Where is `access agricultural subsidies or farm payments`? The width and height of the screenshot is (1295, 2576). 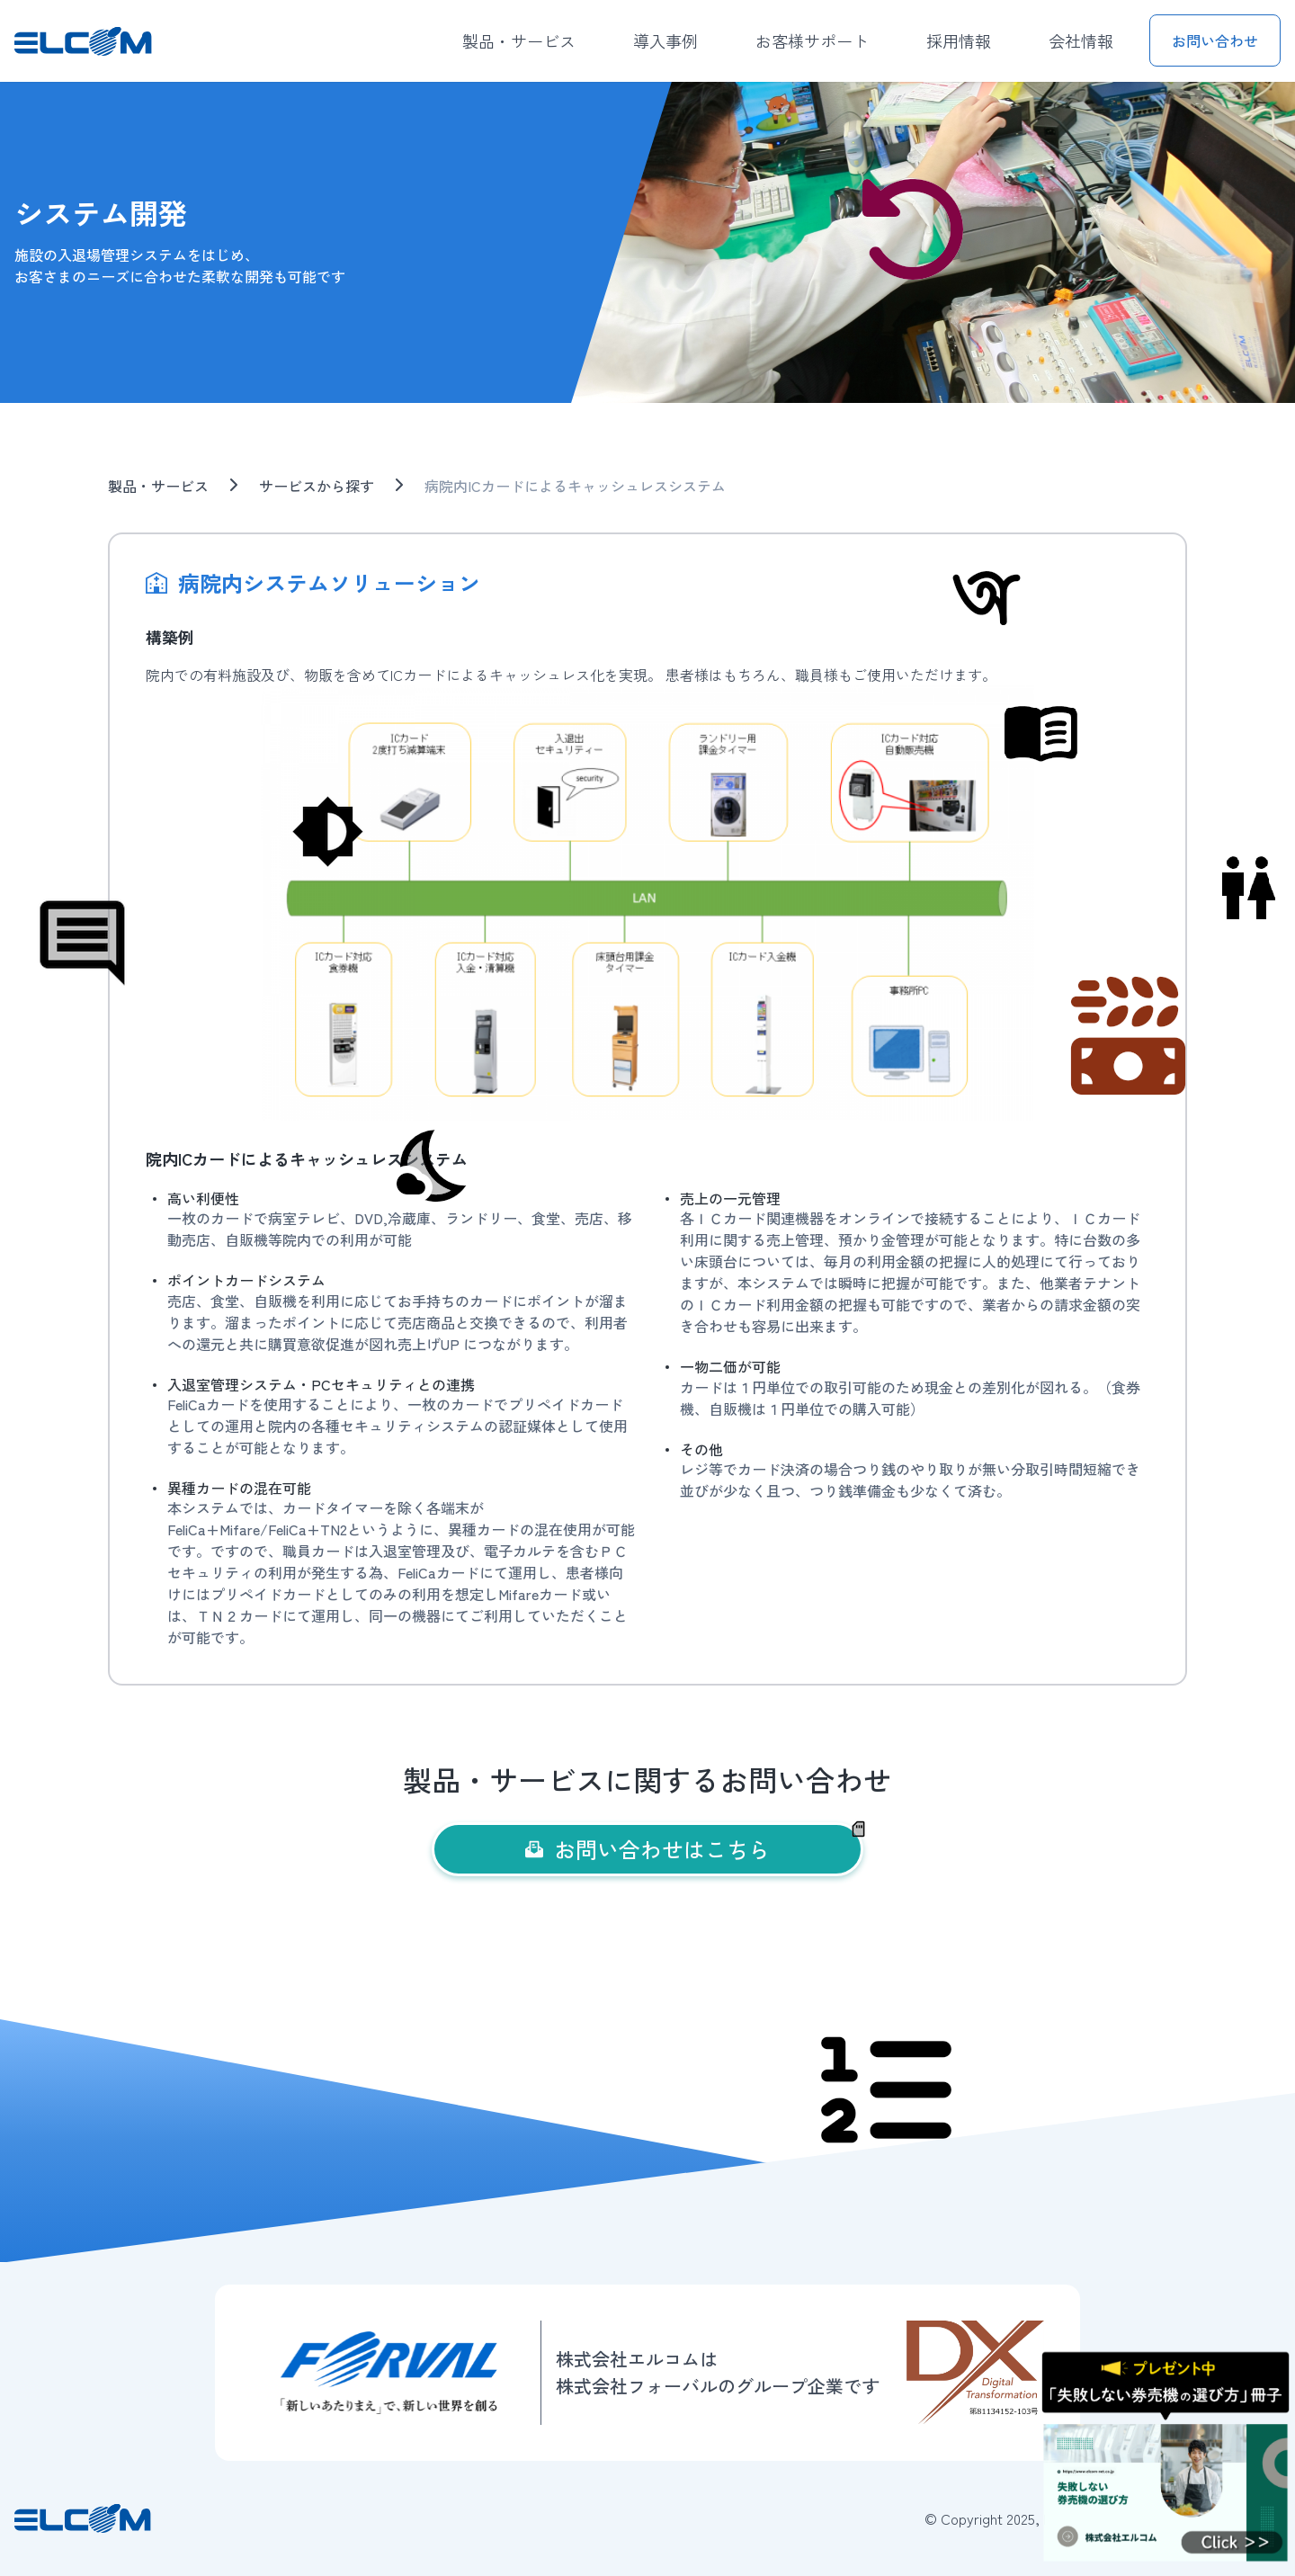 access agricultural subsidies or farm payments is located at coordinates (1128, 1037).